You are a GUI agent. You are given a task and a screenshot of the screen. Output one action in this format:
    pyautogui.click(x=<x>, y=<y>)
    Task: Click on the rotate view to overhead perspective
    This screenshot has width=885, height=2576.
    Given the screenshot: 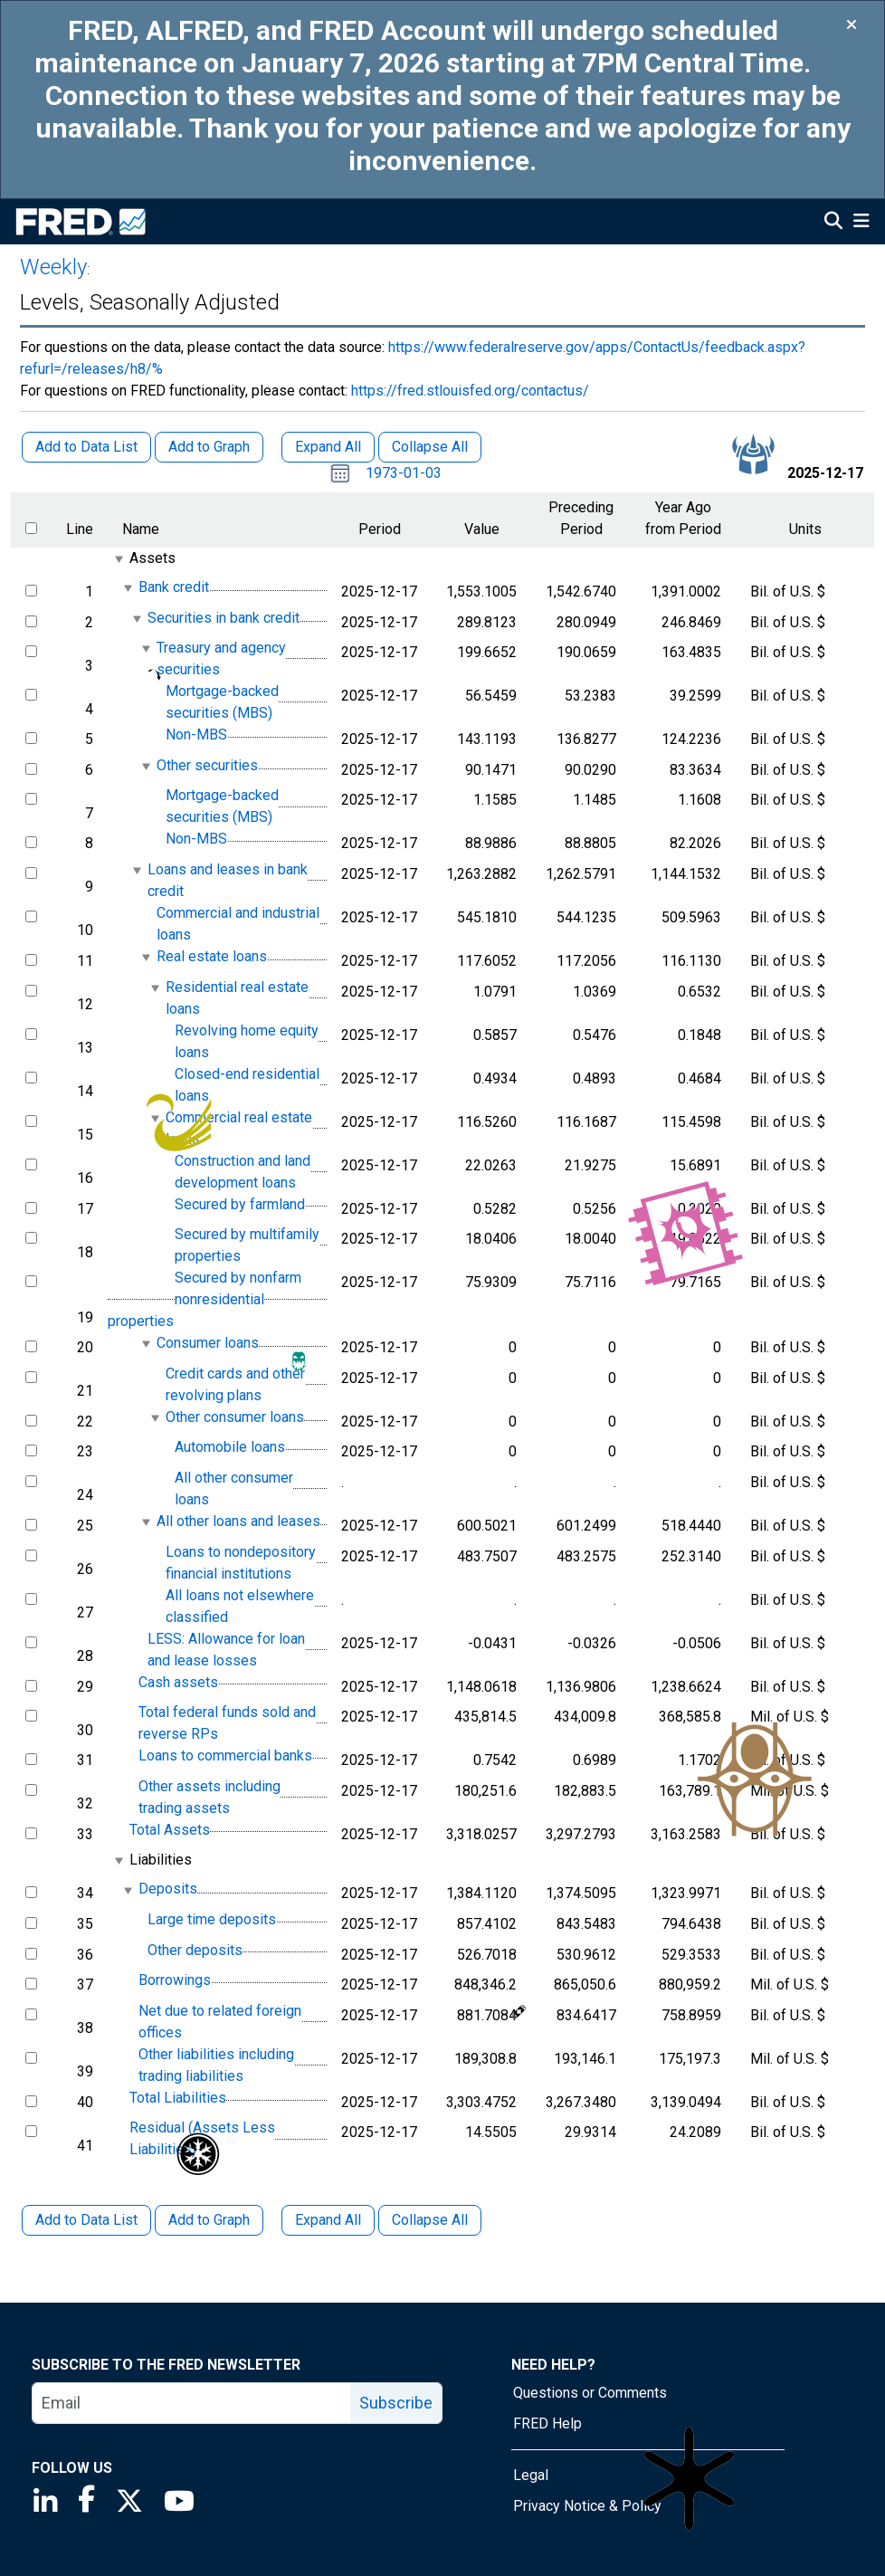 What is the action you would take?
    pyautogui.click(x=154, y=674)
    